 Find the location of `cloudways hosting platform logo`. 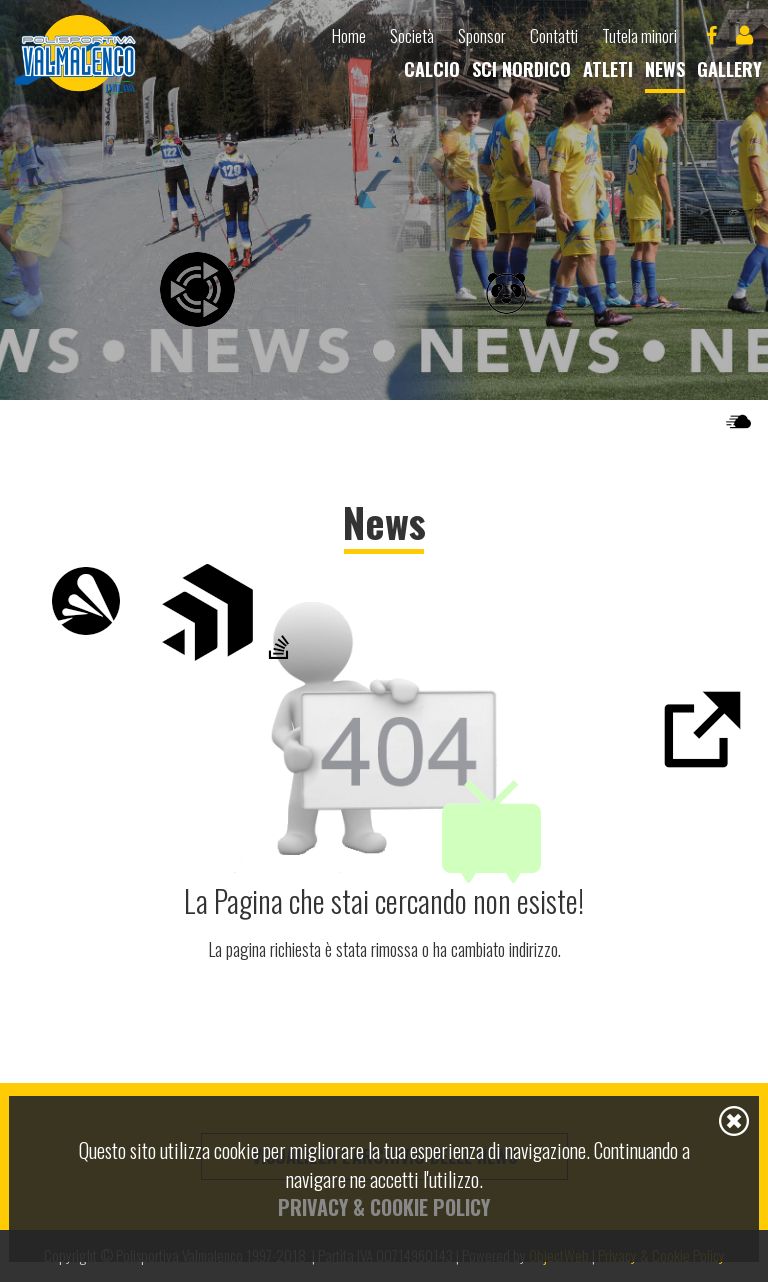

cloudways hosting platform logo is located at coordinates (738, 421).